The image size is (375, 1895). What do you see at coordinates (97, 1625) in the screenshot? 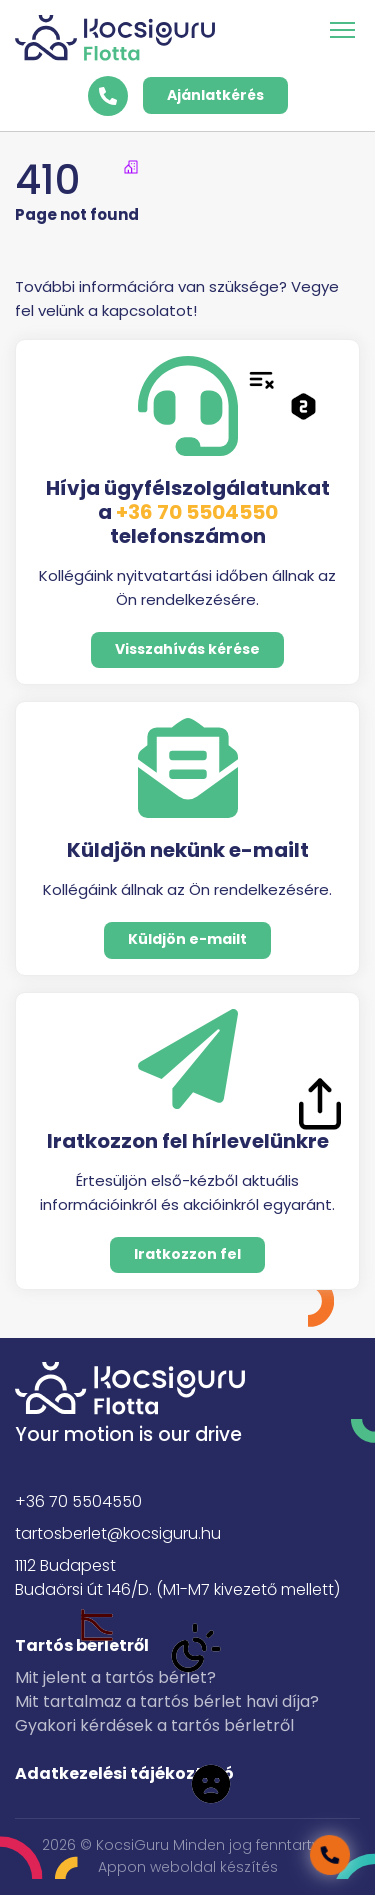
I see `view sankey diagram or flow chart` at bounding box center [97, 1625].